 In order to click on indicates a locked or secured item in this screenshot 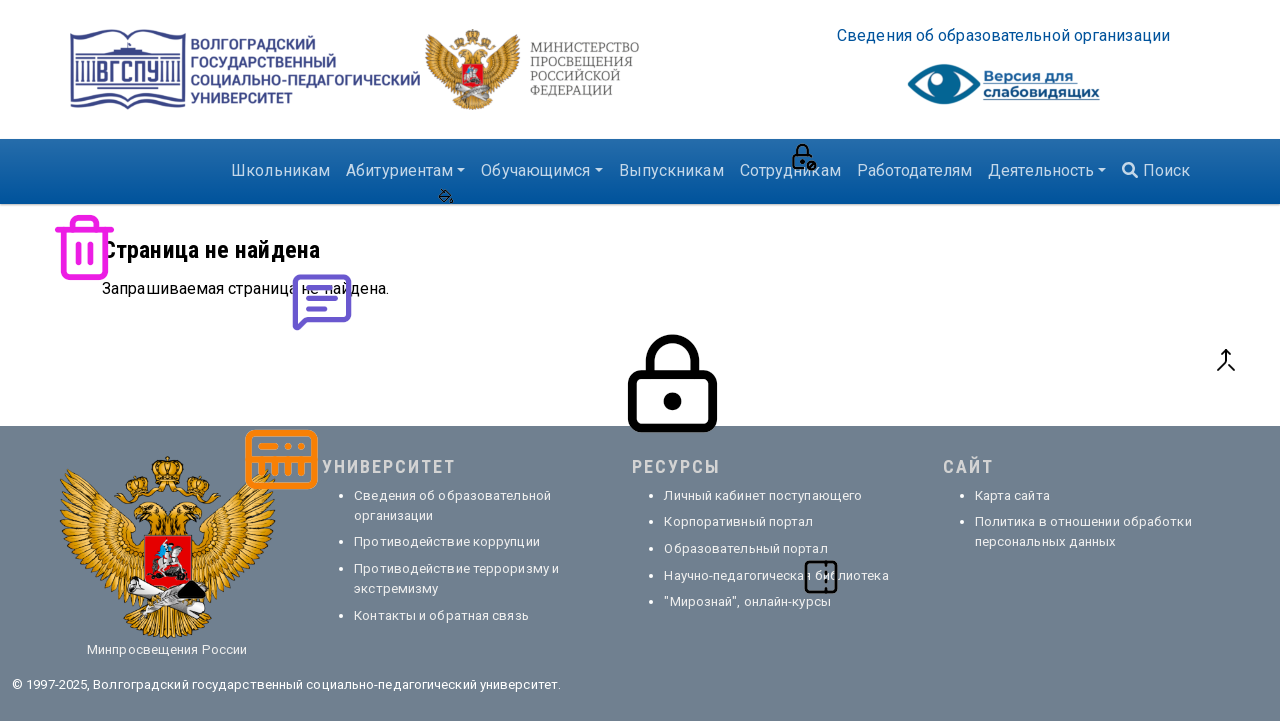, I will do `click(672, 383)`.